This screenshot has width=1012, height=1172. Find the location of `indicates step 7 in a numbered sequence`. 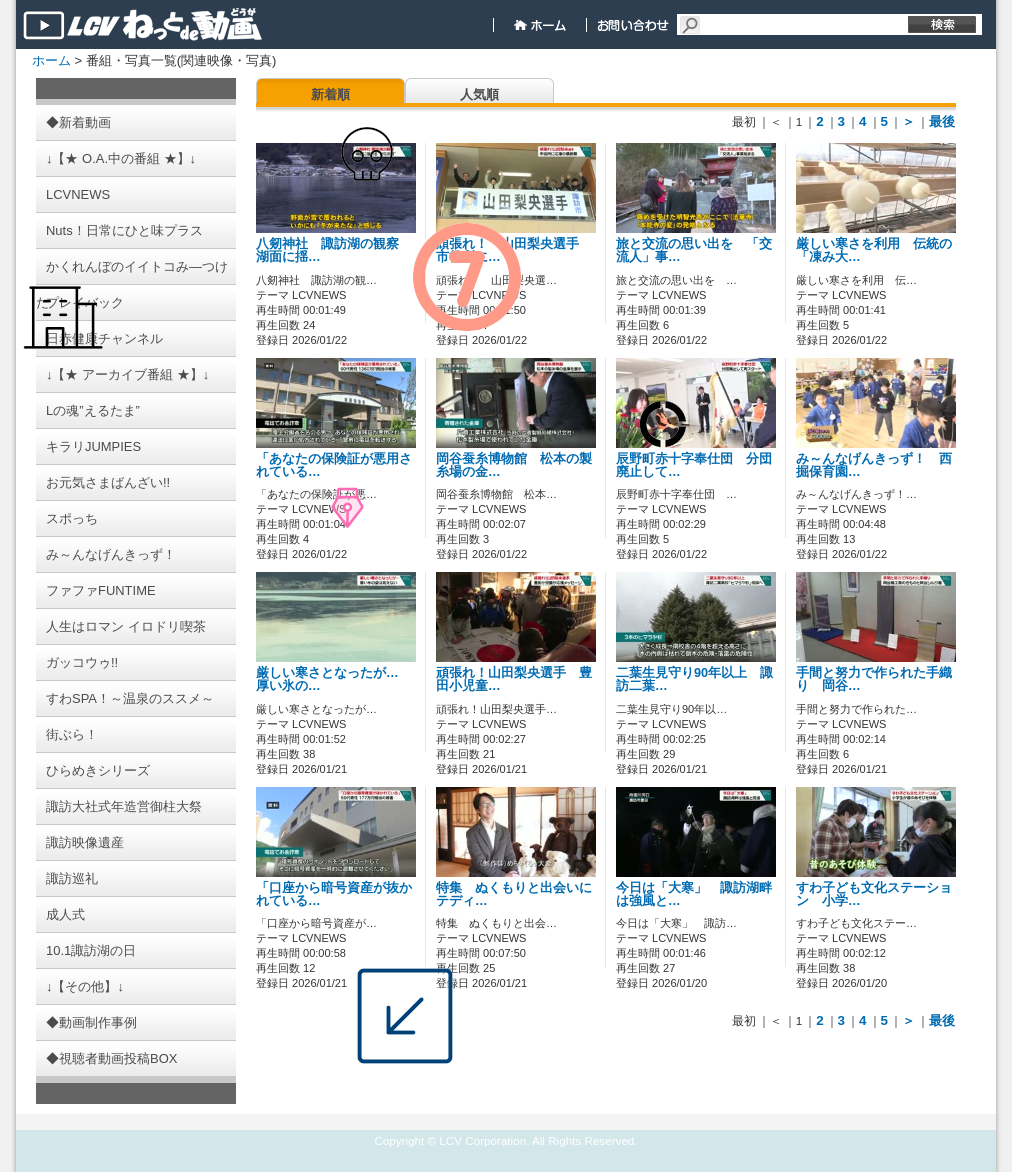

indicates step 7 in a numbered sequence is located at coordinates (467, 277).